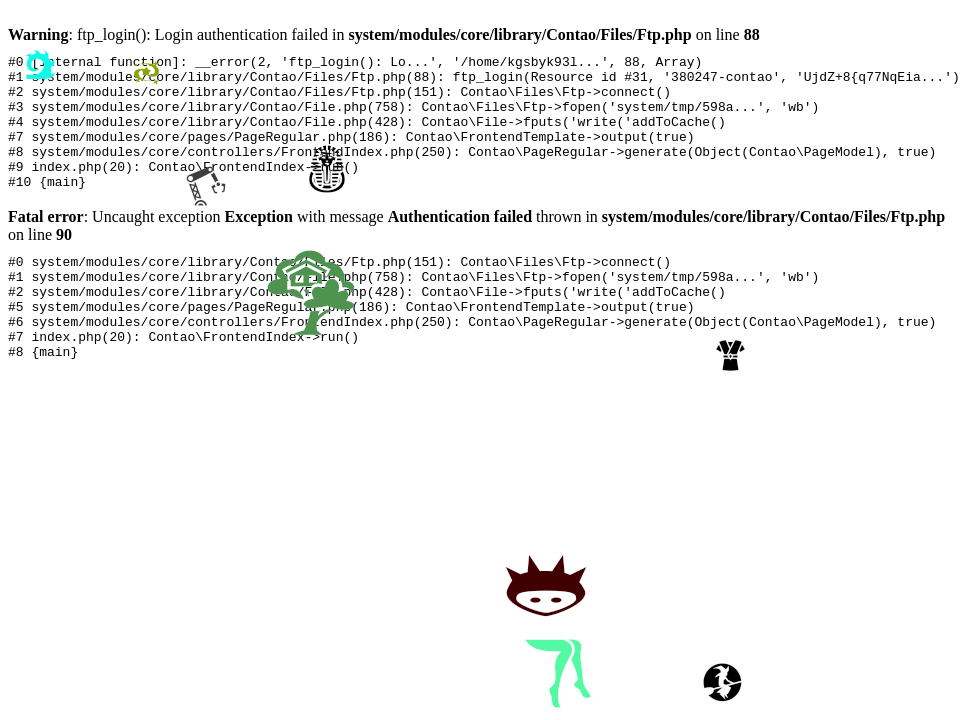 This screenshot has width=960, height=720. What do you see at coordinates (146, 72) in the screenshot?
I see `activate special ability or power-up` at bounding box center [146, 72].